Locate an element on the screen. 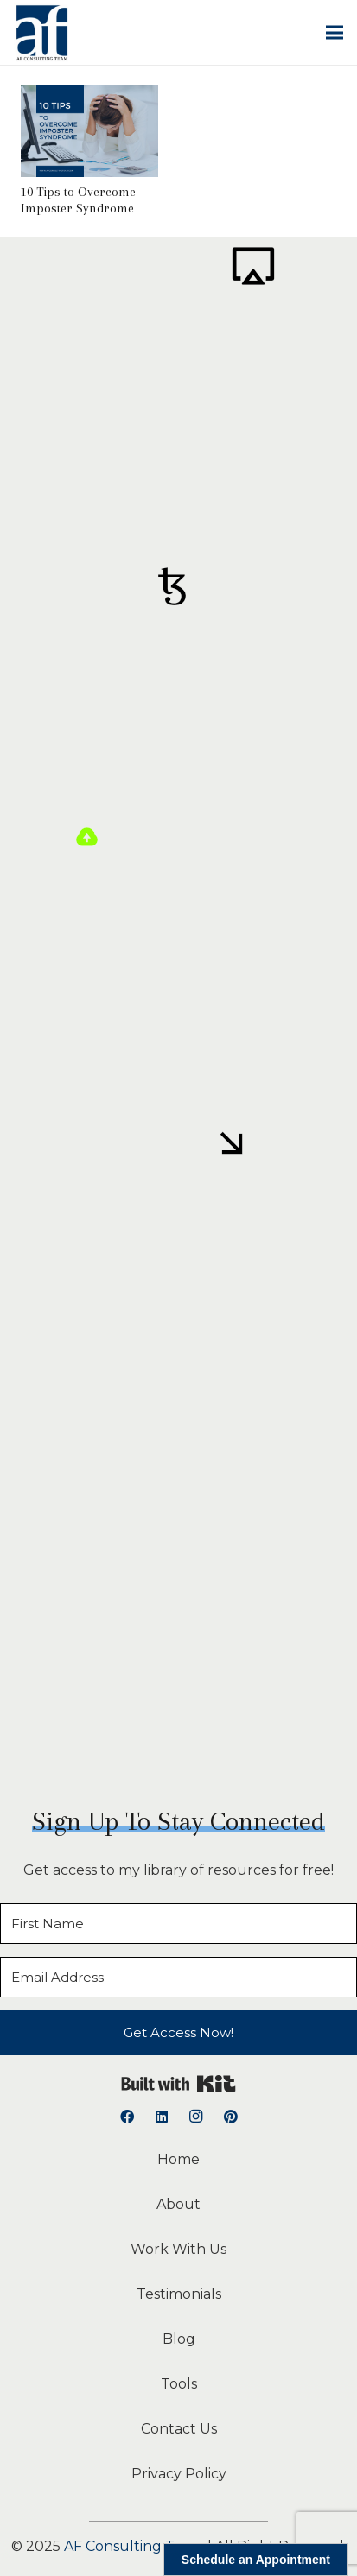 The width and height of the screenshot is (357, 2576). upload file to cloud storage is located at coordinates (86, 837).